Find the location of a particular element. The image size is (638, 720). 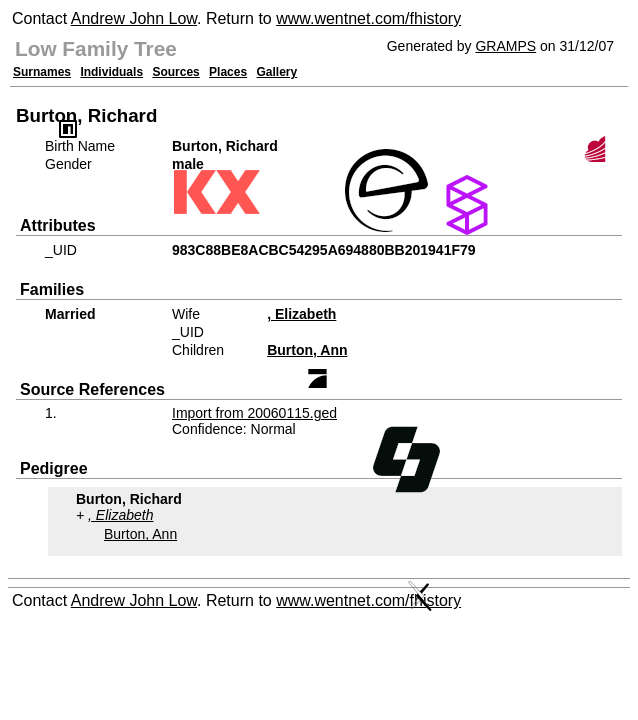

npm package registry logo is located at coordinates (68, 129).